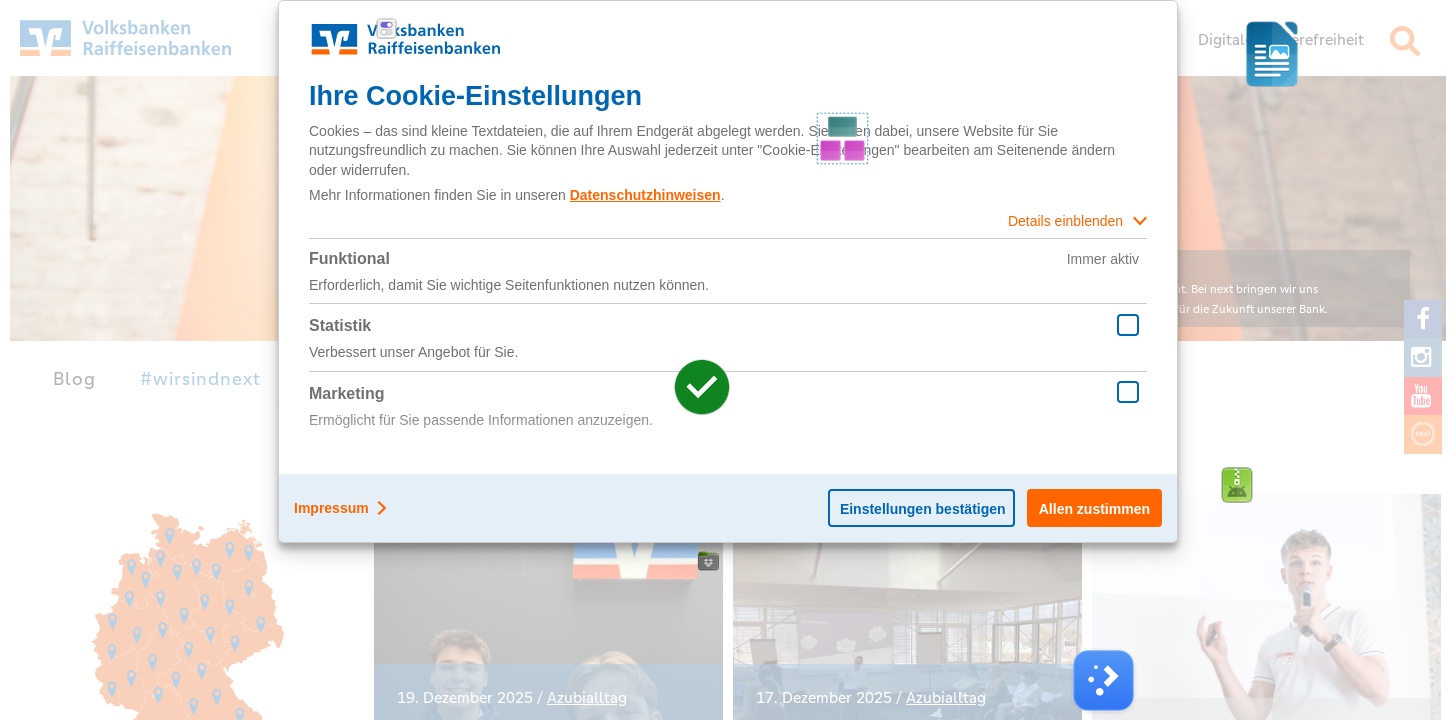 Image resolution: width=1456 pixels, height=720 pixels. What do you see at coordinates (1103, 681) in the screenshot?
I see `access plasma desktop settings` at bounding box center [1103, 681].